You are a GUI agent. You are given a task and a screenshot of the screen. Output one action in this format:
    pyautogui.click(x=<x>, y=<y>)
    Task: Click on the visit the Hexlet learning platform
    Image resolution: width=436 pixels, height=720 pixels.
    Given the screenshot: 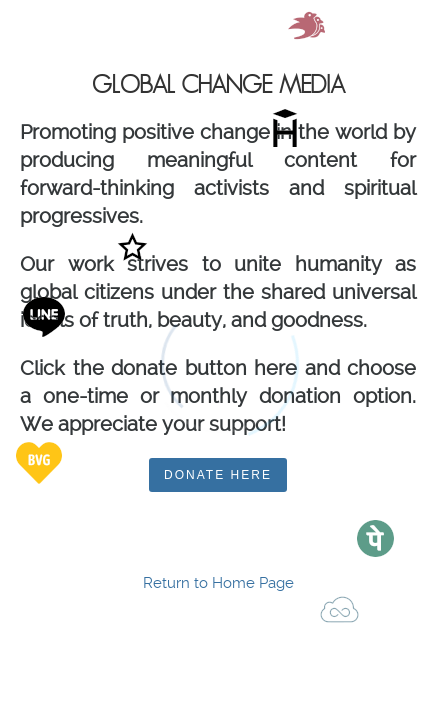 What is the action you would take?
    pyautogui.click(x=285, y=128)
    